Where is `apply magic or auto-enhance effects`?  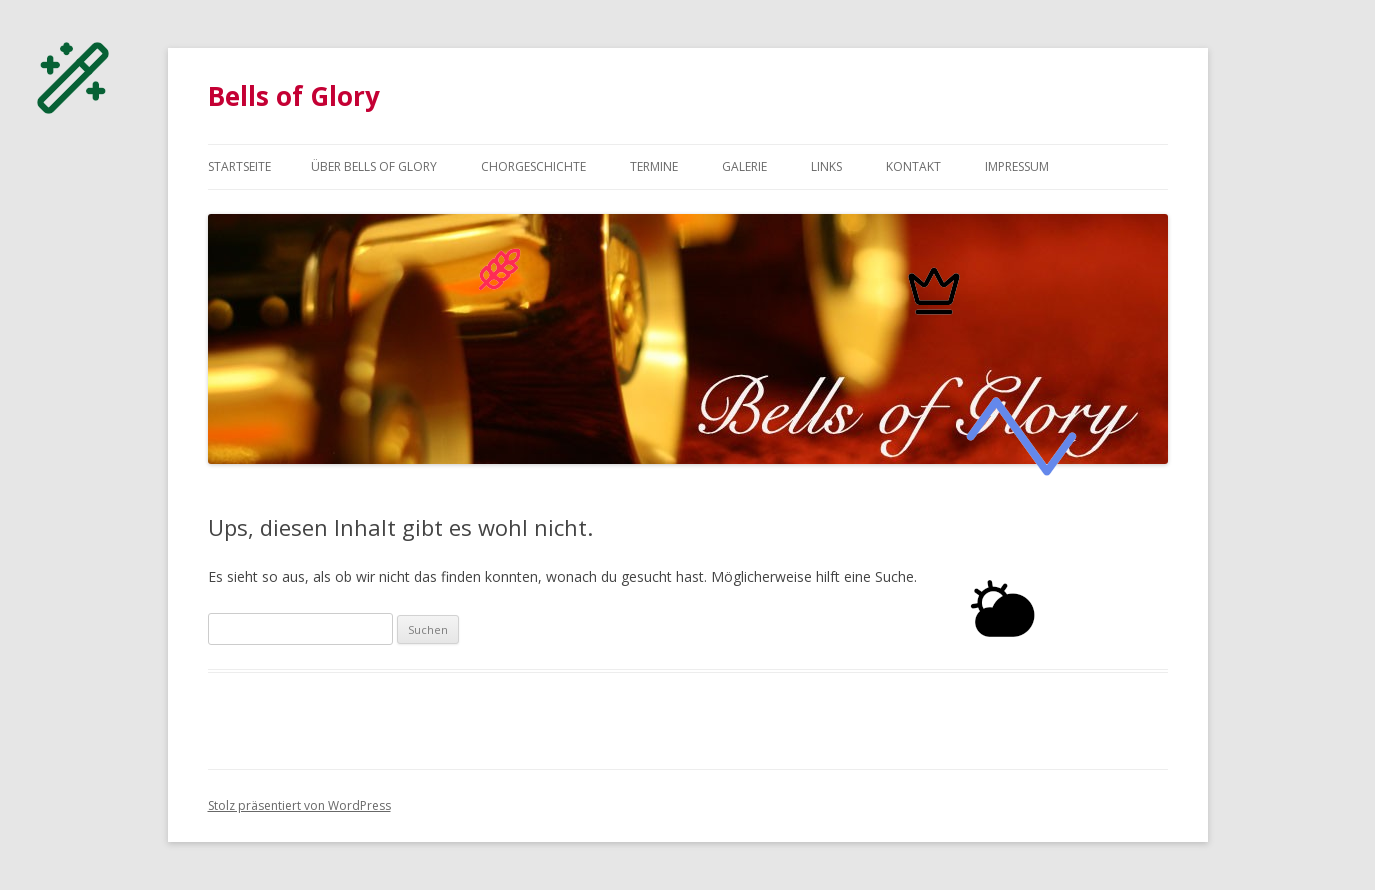
apply magic or auto-enhance effects is located at coordinates (73, 78).